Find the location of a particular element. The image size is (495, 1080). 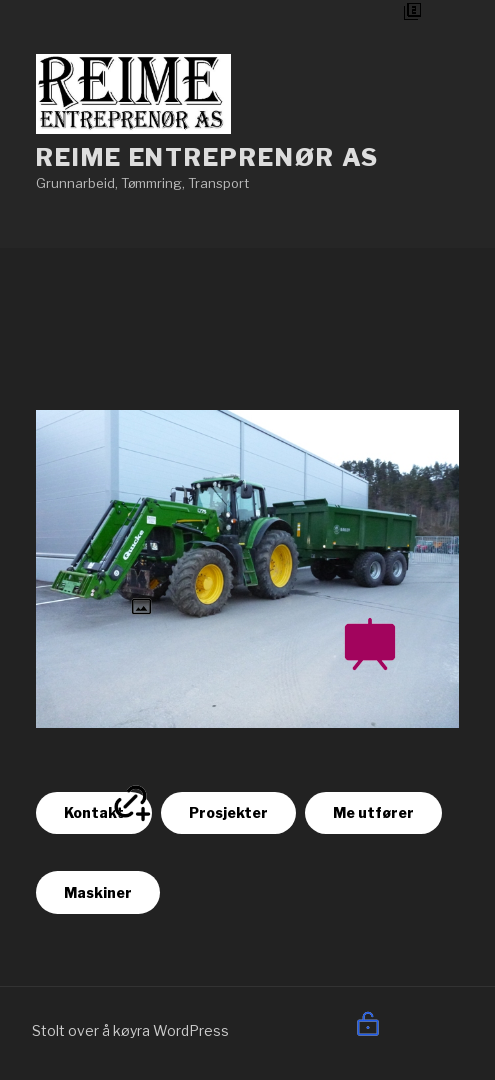

add a new link or URL is located at coordinates (130, 801).